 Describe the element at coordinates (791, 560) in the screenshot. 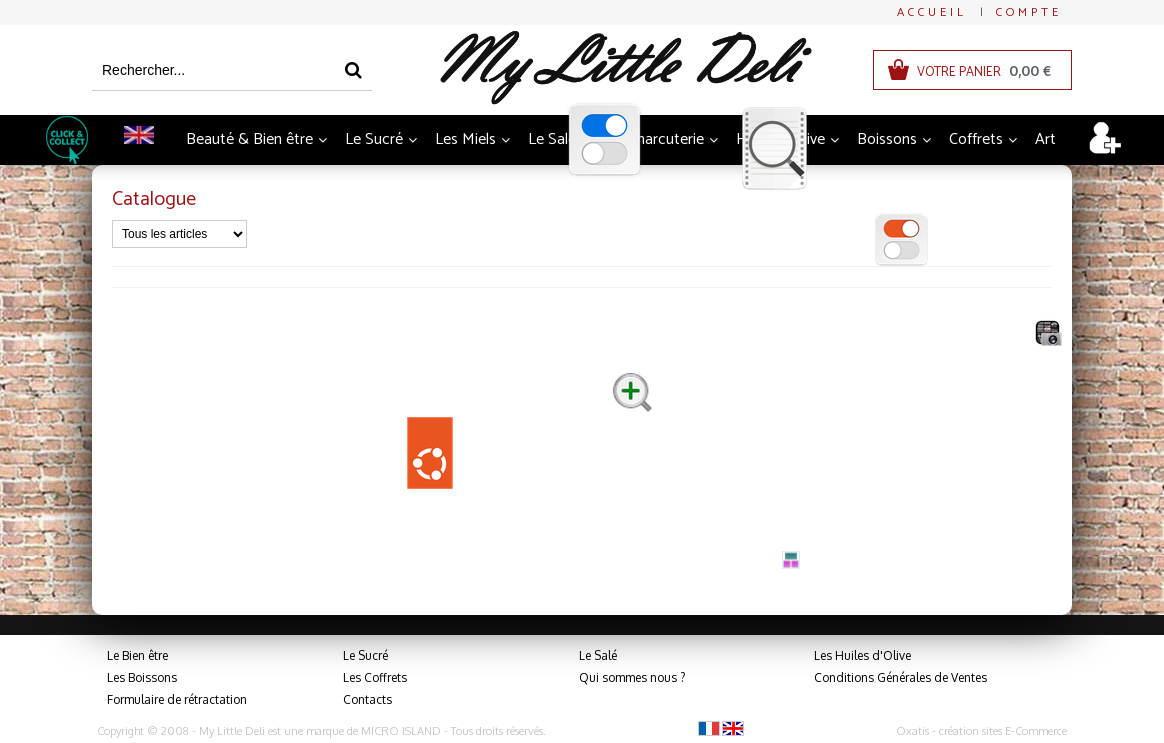

I see `select all items in the current view` at that location.